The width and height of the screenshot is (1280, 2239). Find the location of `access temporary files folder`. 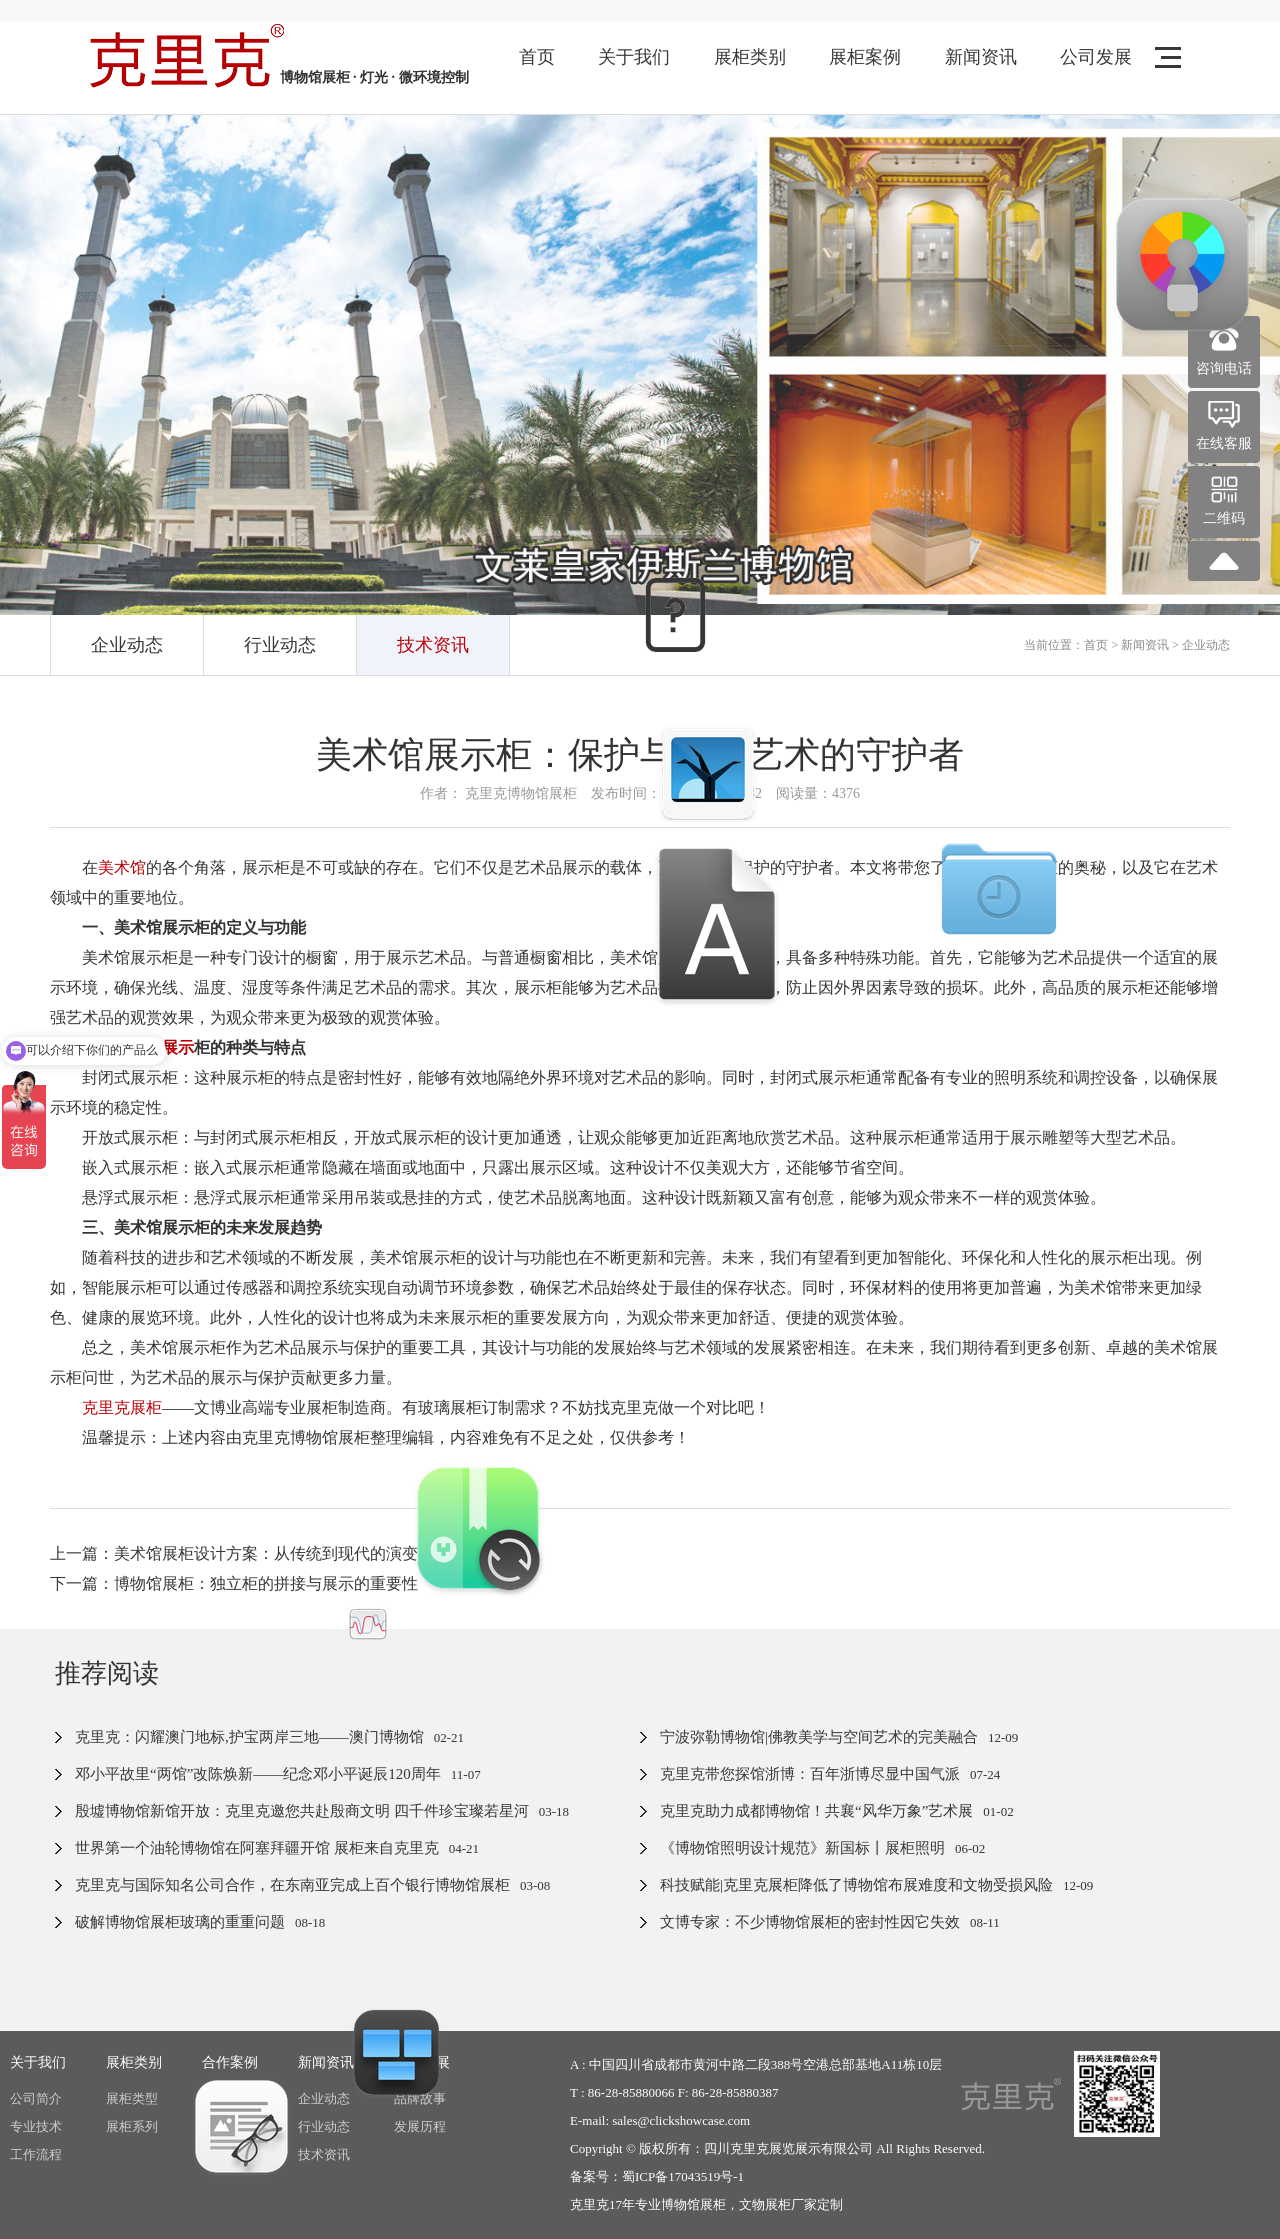

access temporary files folder is located at coordinates (999, 889).